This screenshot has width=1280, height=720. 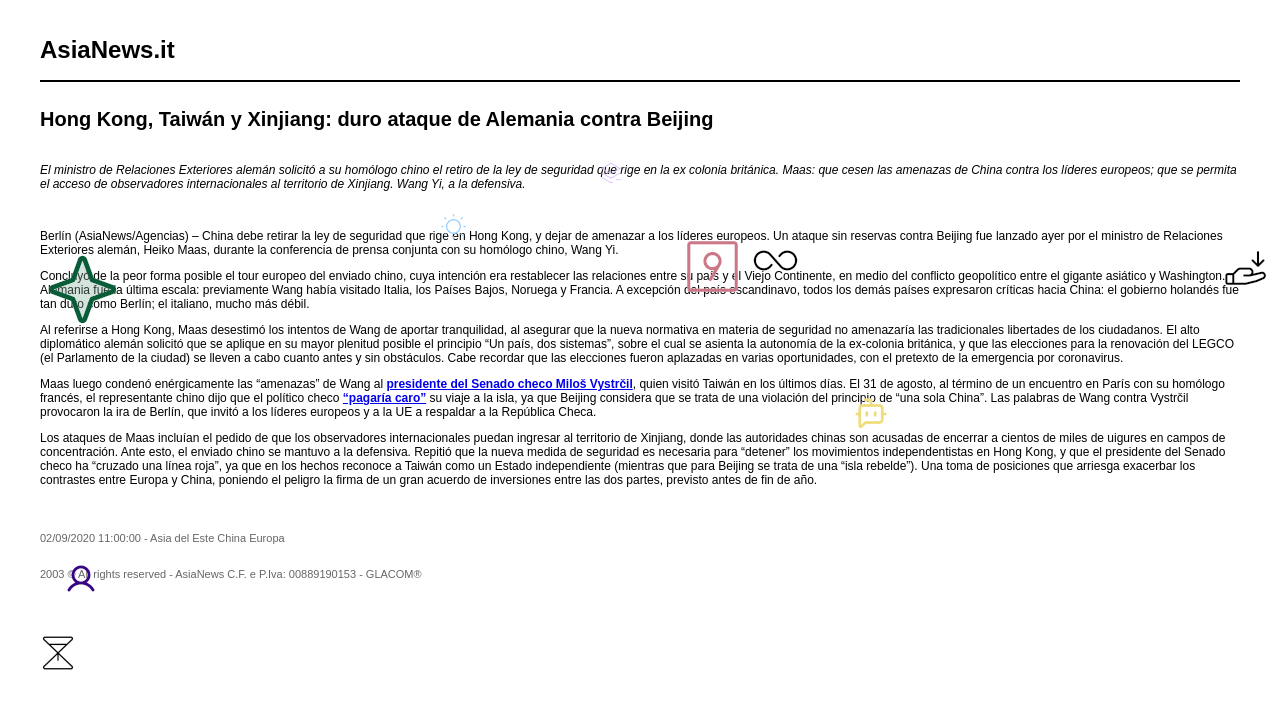 I want to click on indicates unlimited or infinite content, so click(x=775, y=260).